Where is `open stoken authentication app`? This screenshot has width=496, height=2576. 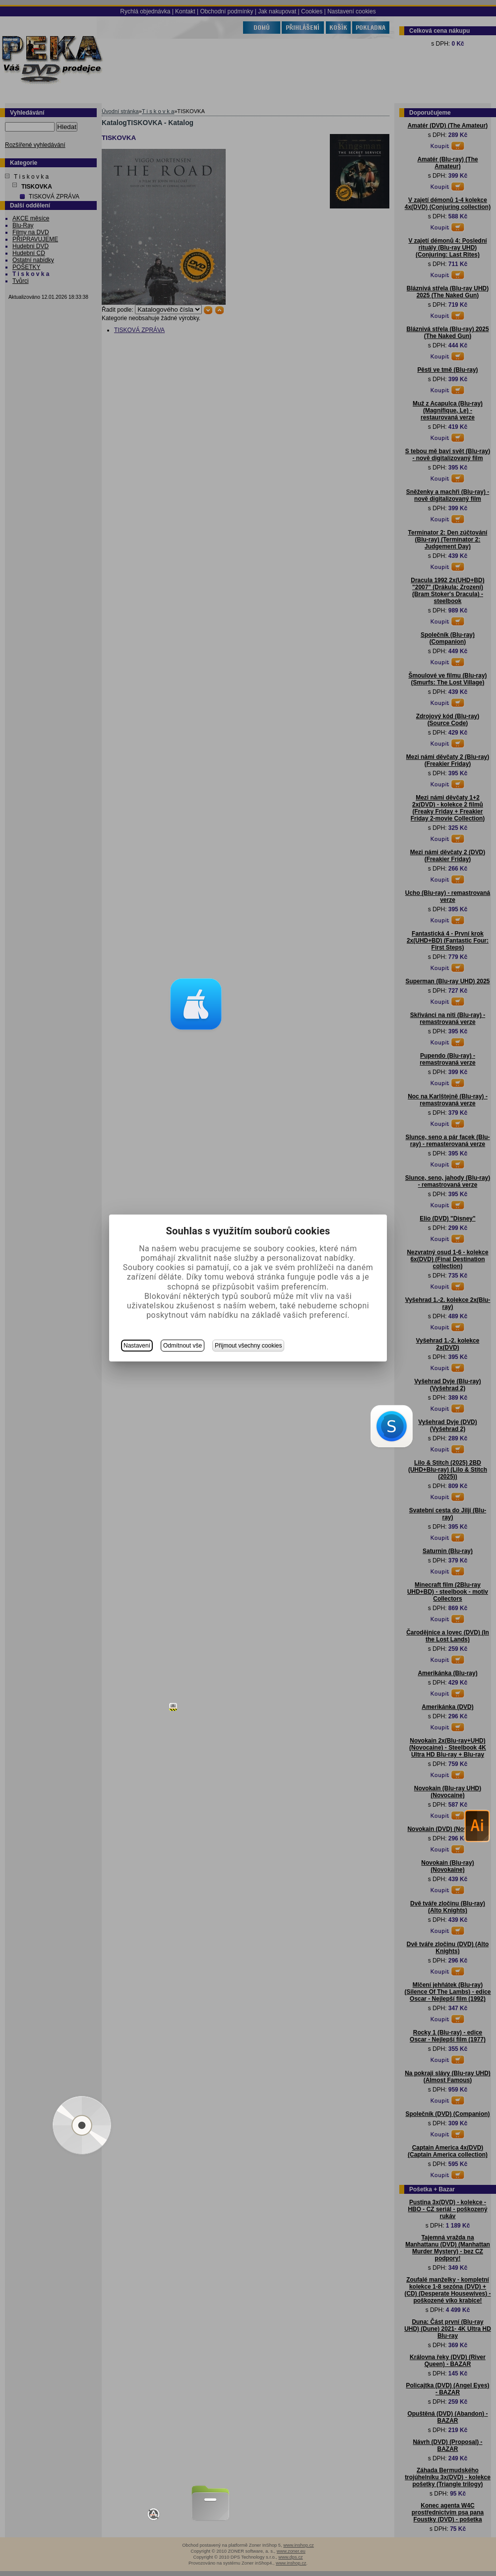
open stoken authentication app is located at coordinates (391, 1426).